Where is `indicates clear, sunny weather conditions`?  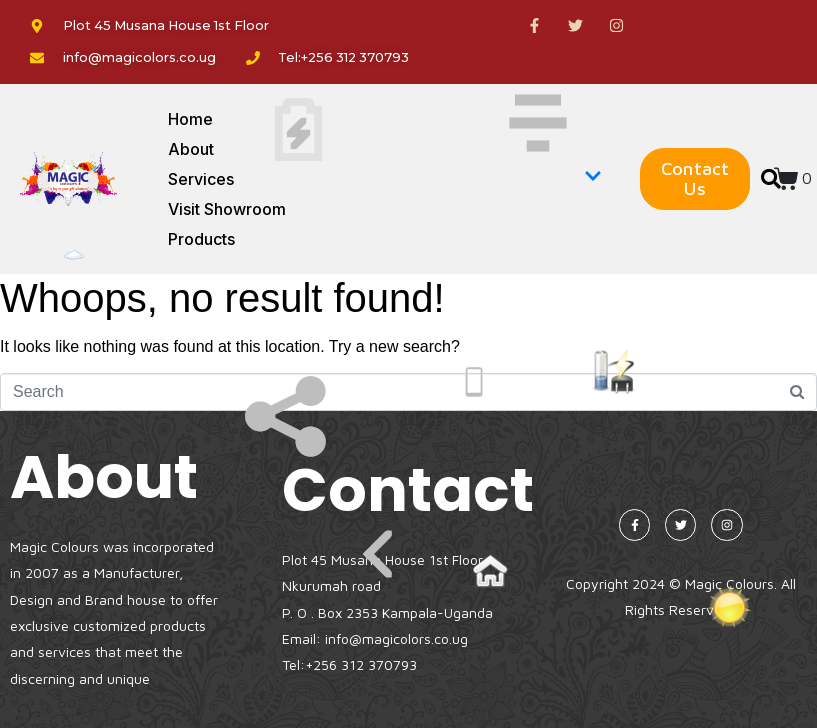 indicates clear, sunny weather conditions is located at coordinates (729, 607).